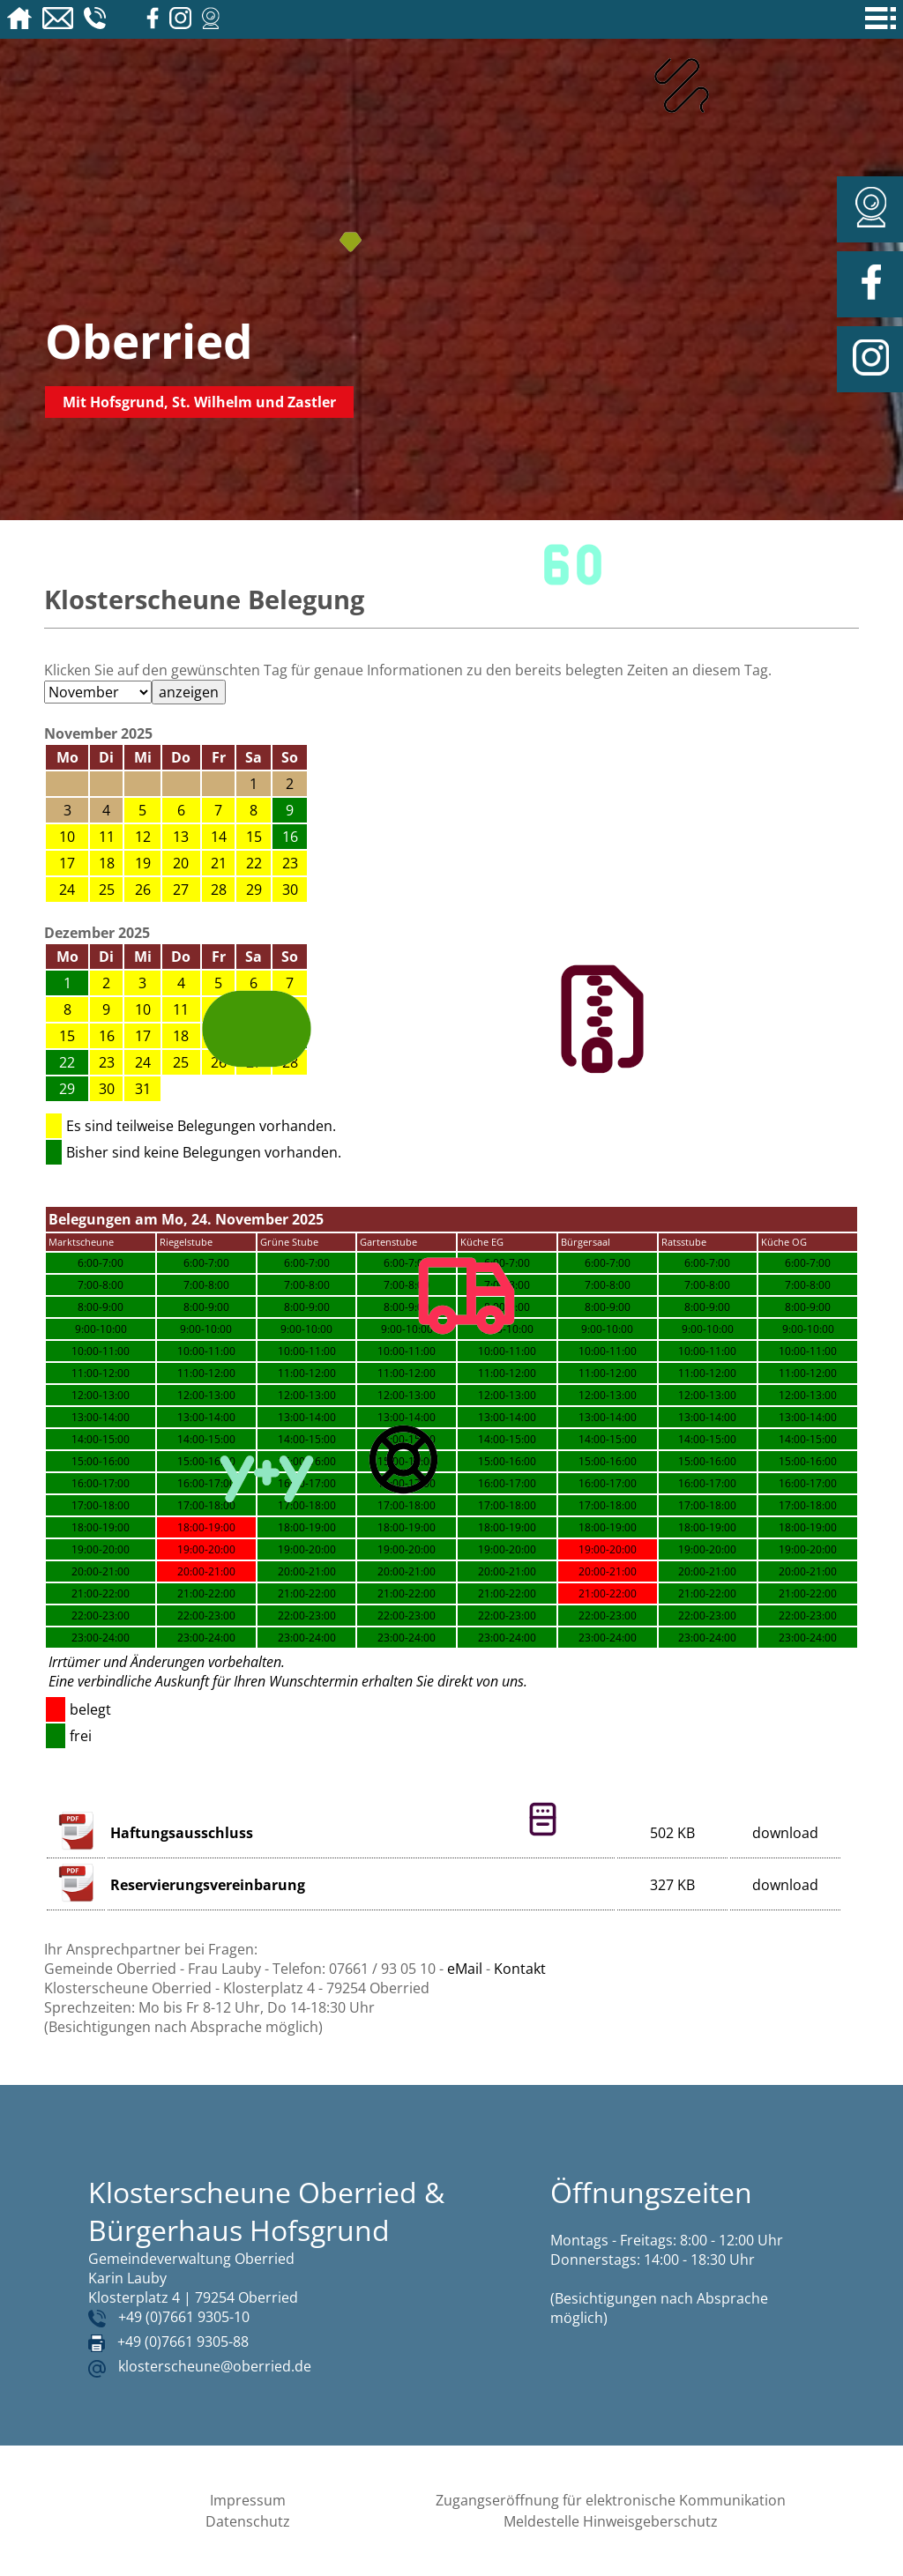  What do you see at coordinates (572, 564) in the screenshot?
I see `indicates a 60-second timer or countdown` at bounding box center [572, 564].